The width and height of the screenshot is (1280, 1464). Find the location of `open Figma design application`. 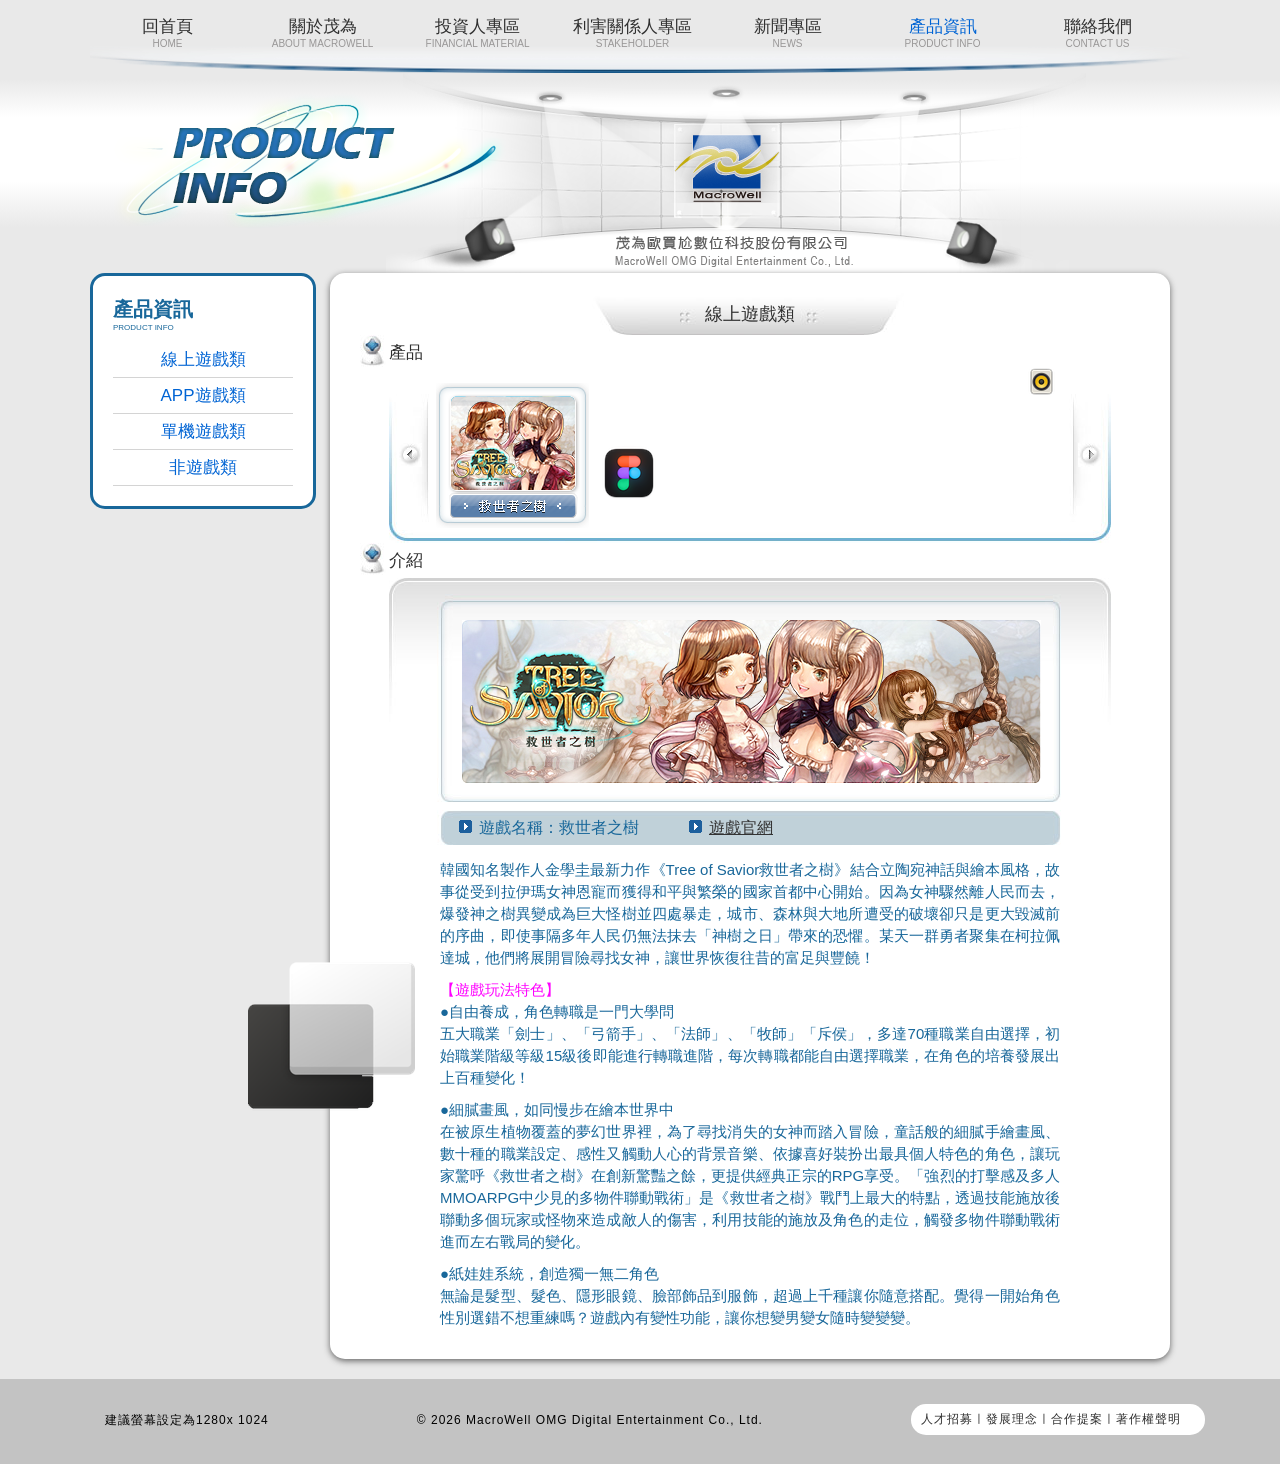

open Figma design application is located at coordinates (629, 473).